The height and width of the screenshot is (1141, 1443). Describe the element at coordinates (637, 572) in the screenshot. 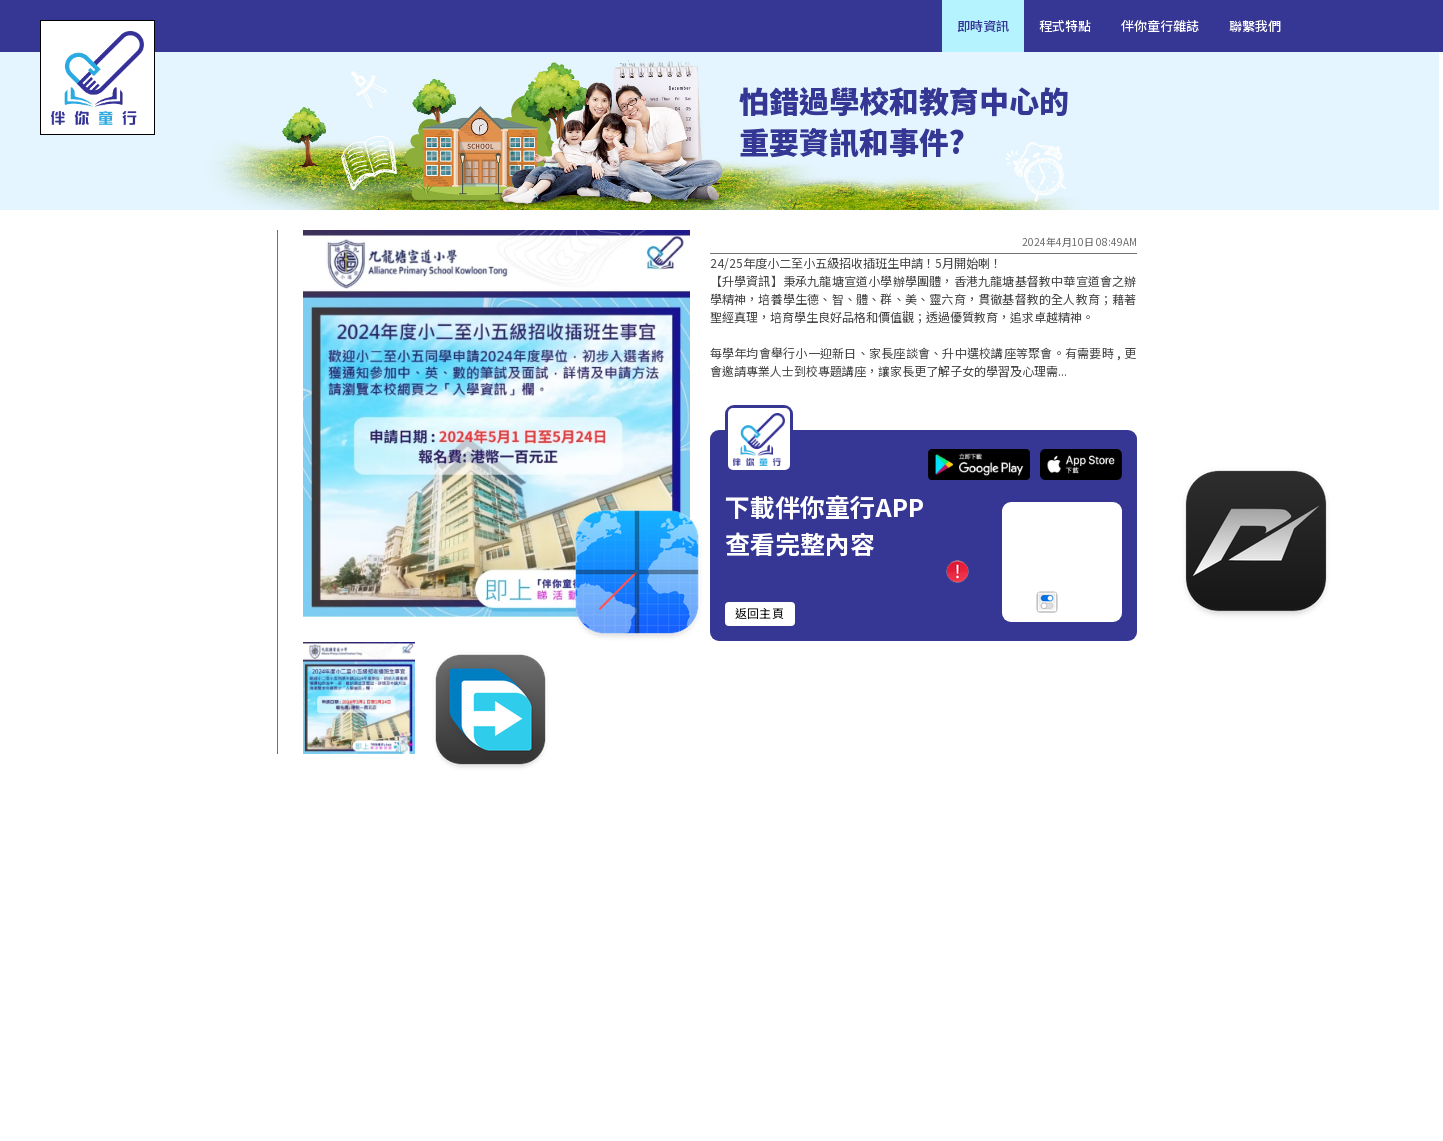

I see `open nmap network scanning application` at that location.